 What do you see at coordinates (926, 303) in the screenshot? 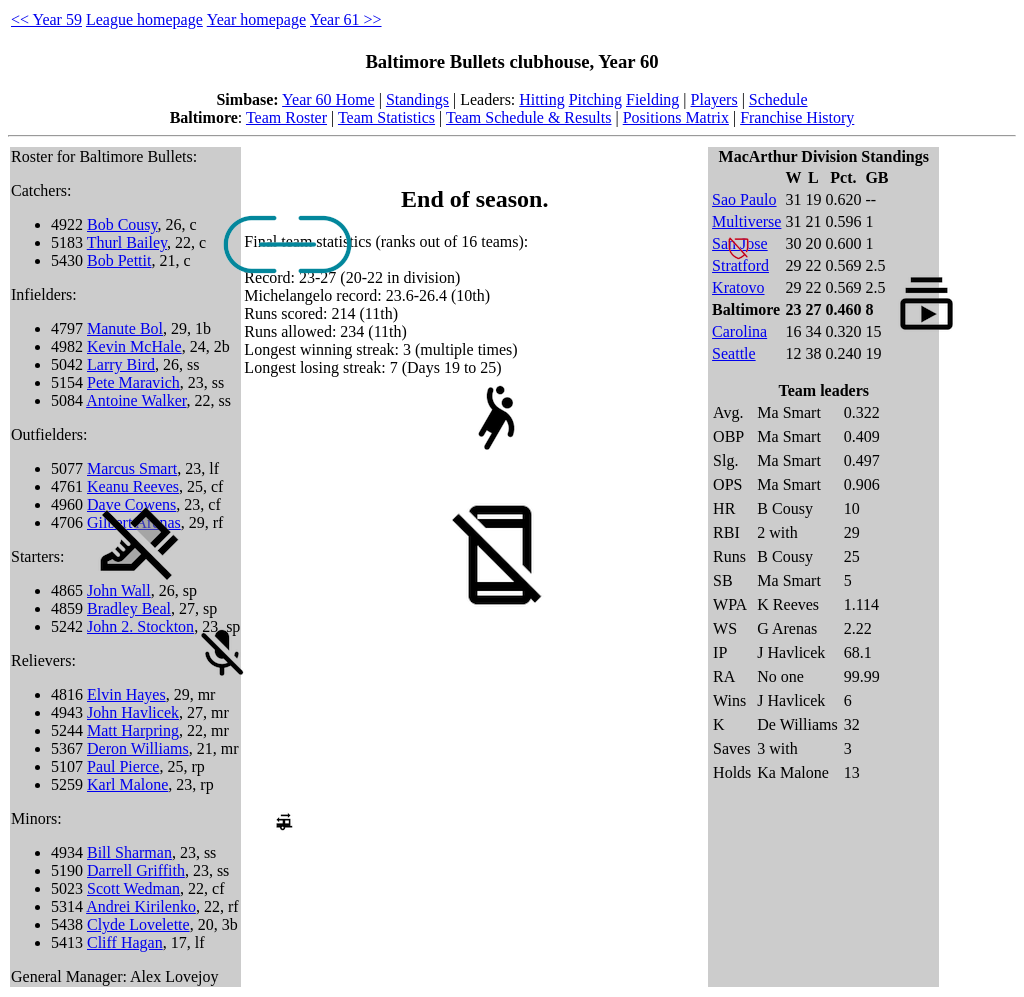
I see `view your subscriptions` at bounding box center [926, 303].